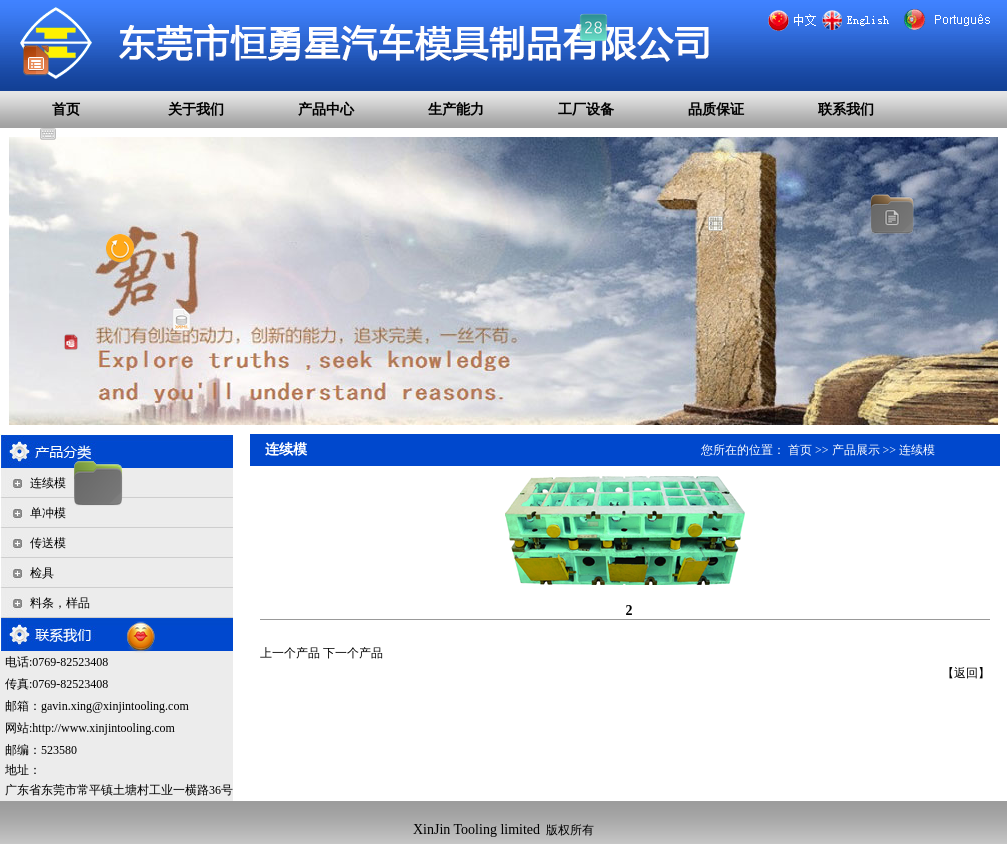  Describe the element at coordinates (71, 342) in the screenshot. I see `microsoft access database file` at that location.